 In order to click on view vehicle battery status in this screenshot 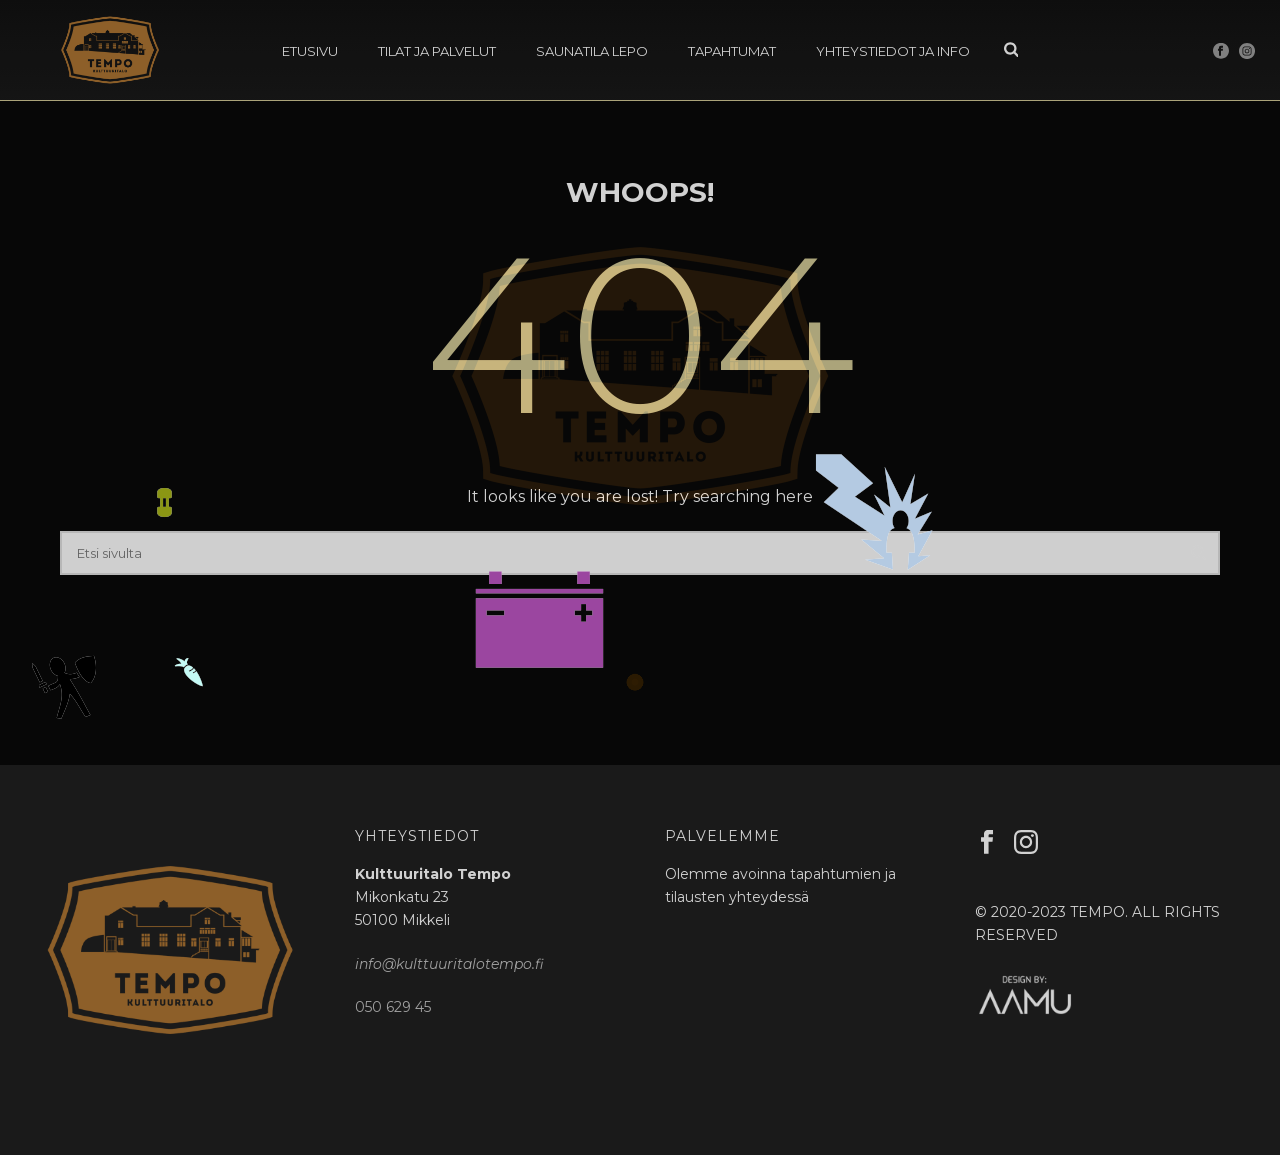, I will do `click(539, 619)`.